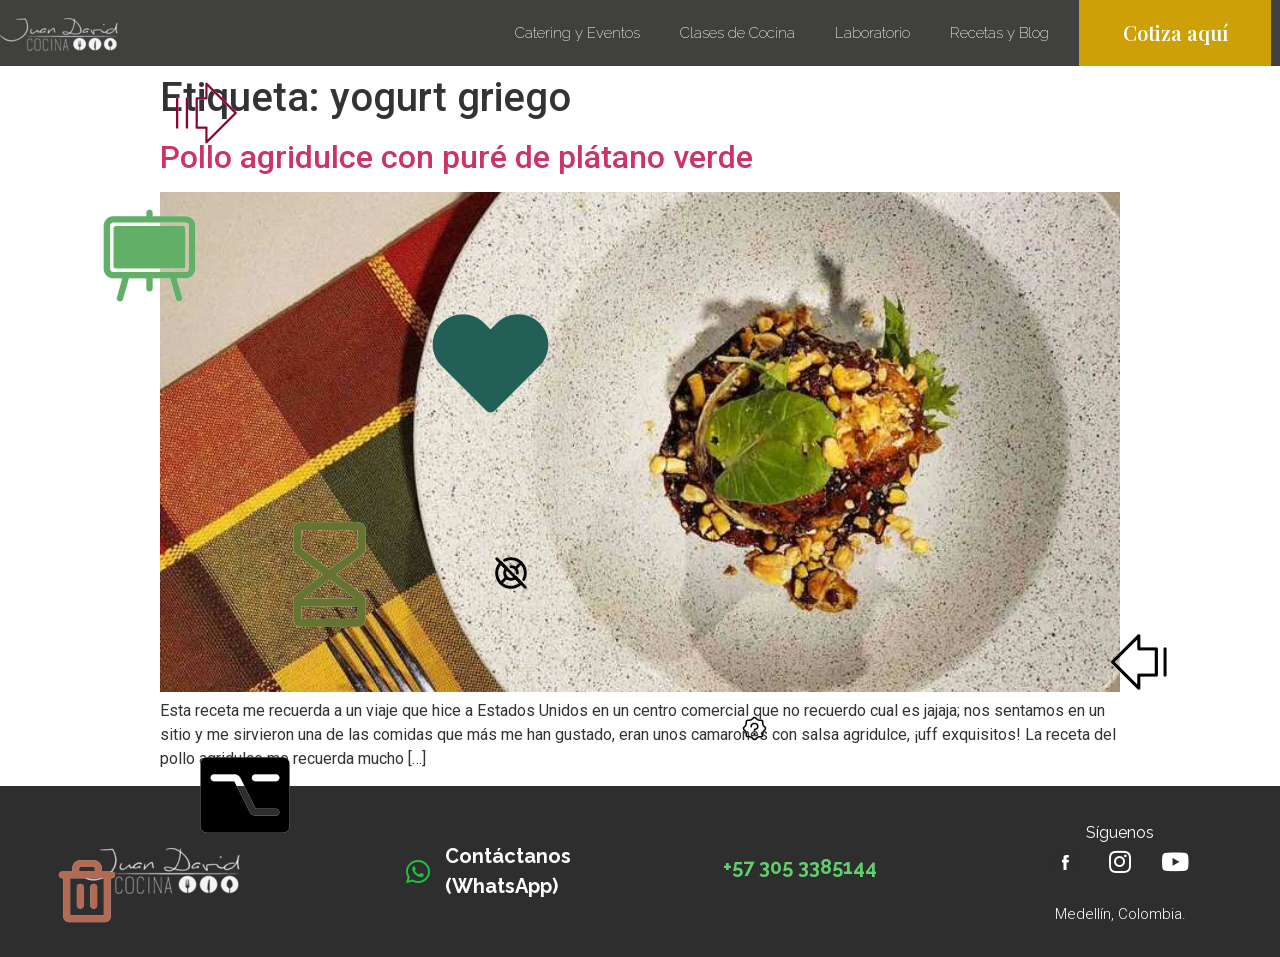 The width and height of the screenshot is (1280, 957). What do you see at coordinates (490, 360) in the screenshot?
I see `add to favorites` at bounding box center [490, 360].